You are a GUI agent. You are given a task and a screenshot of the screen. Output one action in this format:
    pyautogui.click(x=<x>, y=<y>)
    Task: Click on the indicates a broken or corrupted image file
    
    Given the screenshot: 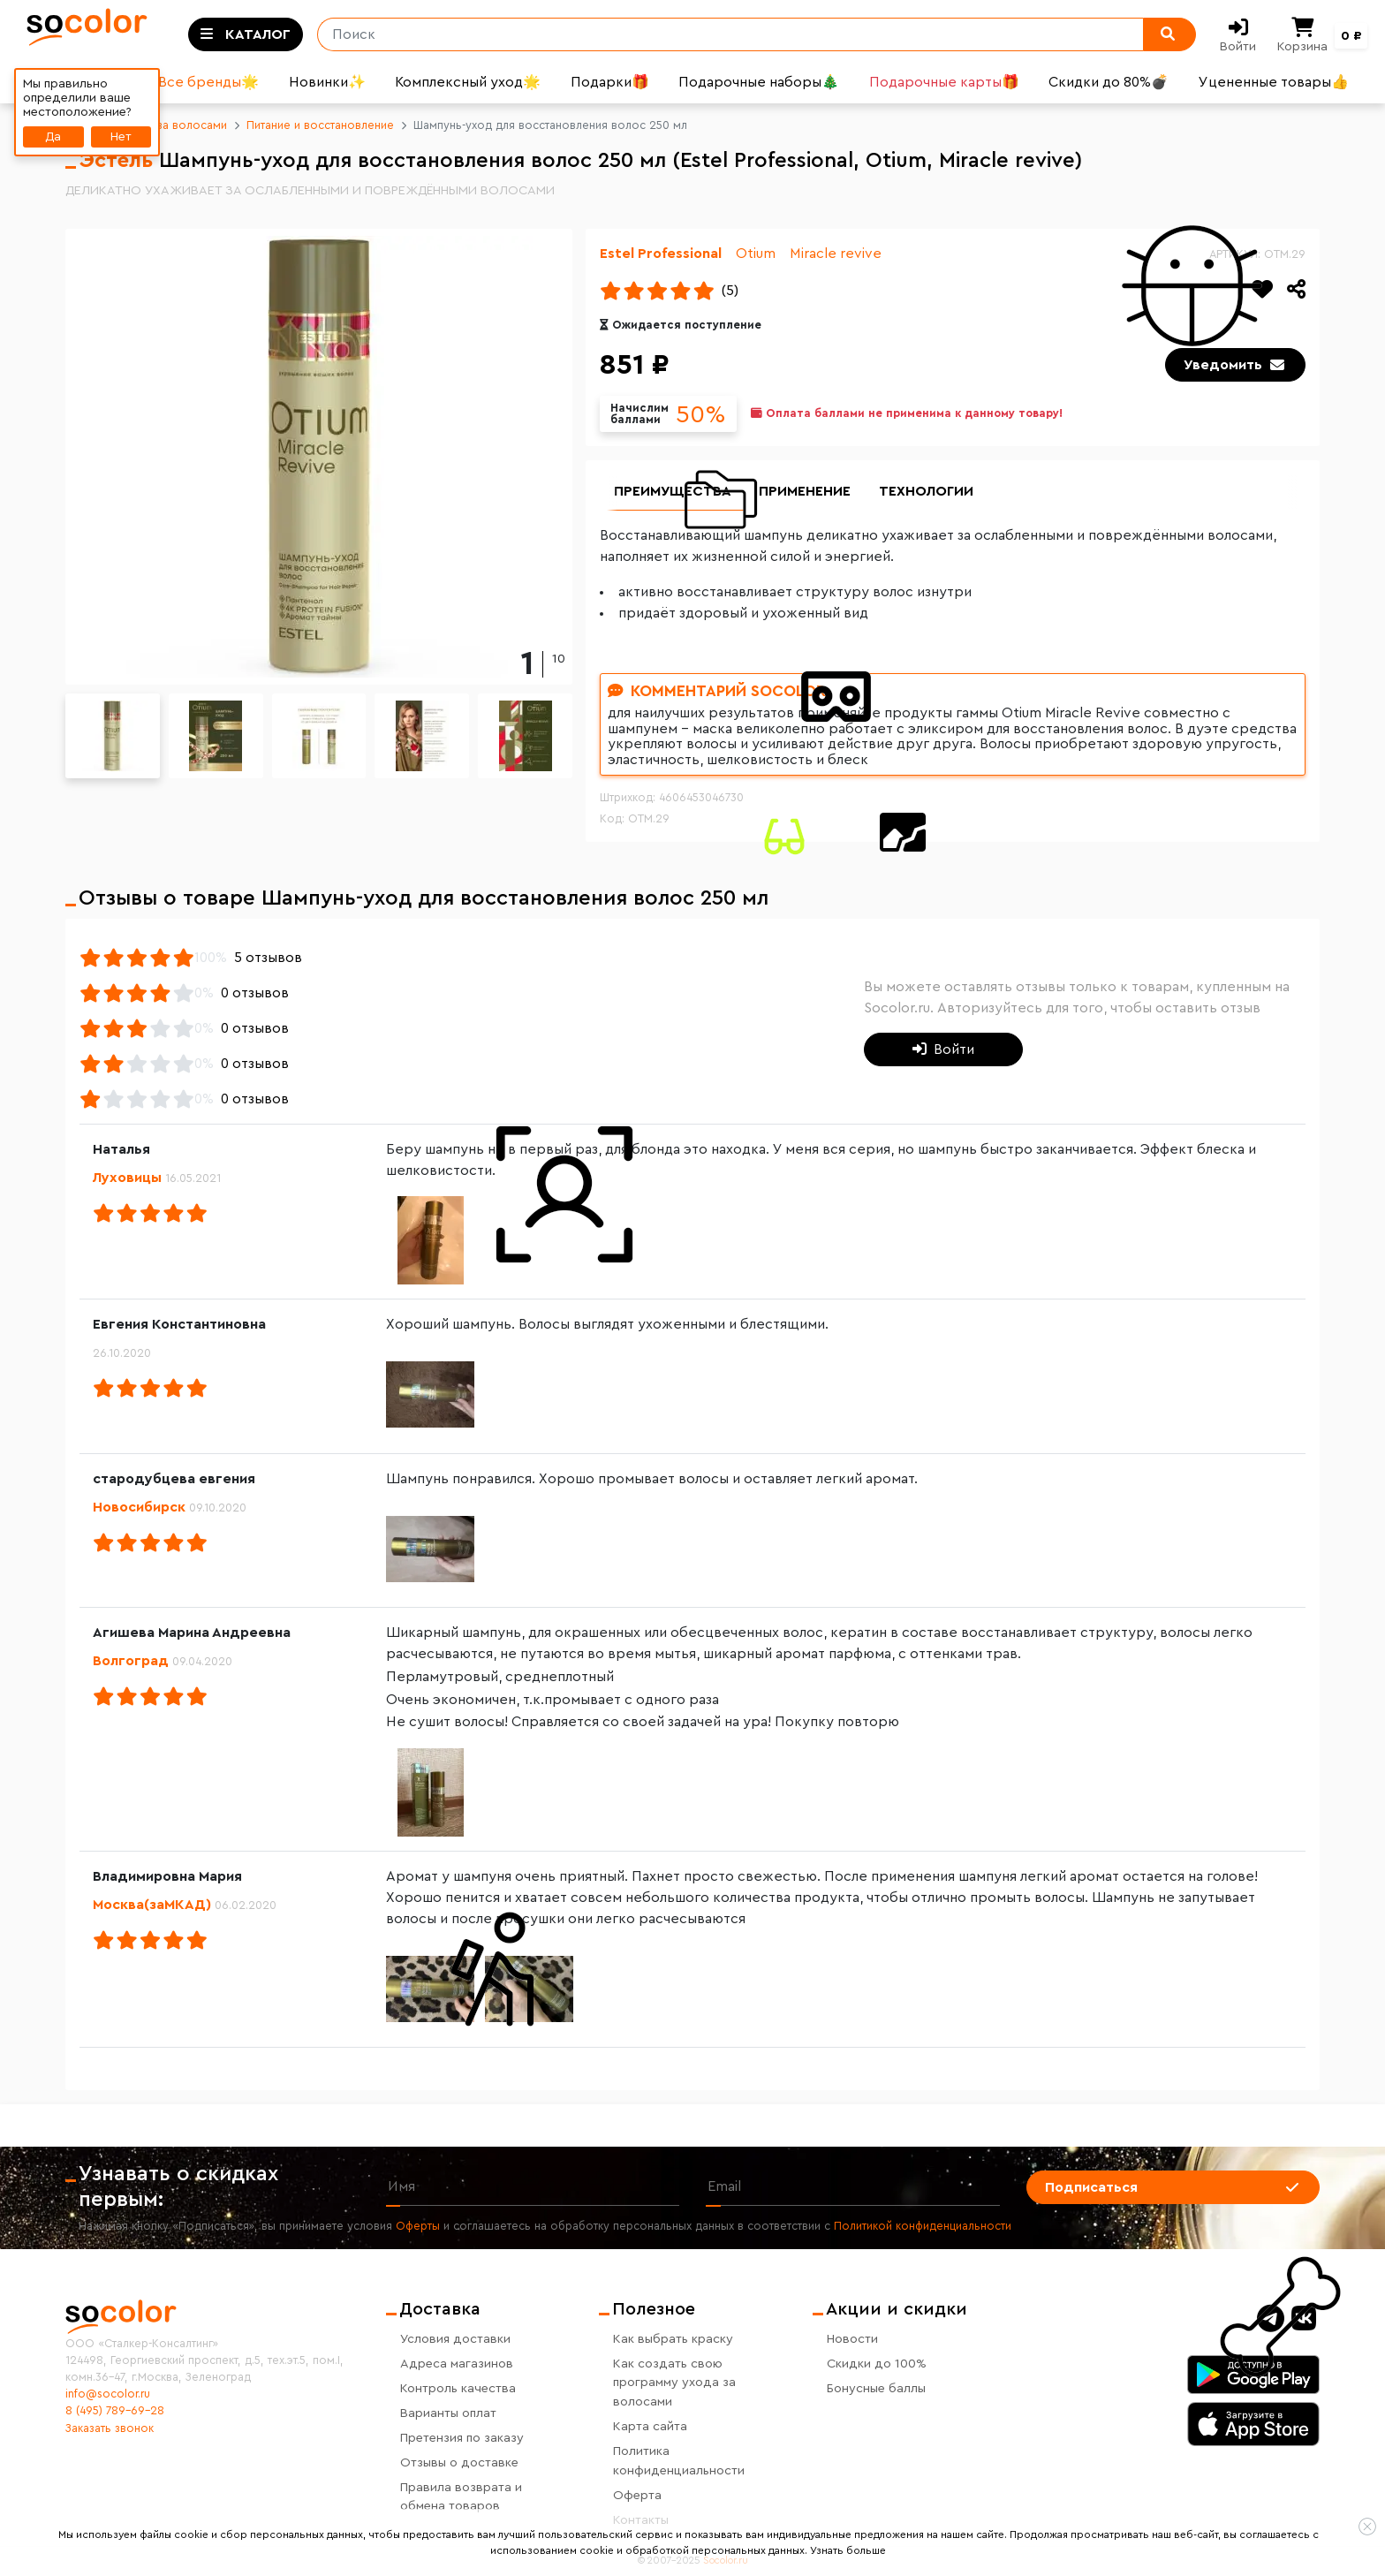 What is the action you would take?
    pyautogui.click(x=903, y=832)
    